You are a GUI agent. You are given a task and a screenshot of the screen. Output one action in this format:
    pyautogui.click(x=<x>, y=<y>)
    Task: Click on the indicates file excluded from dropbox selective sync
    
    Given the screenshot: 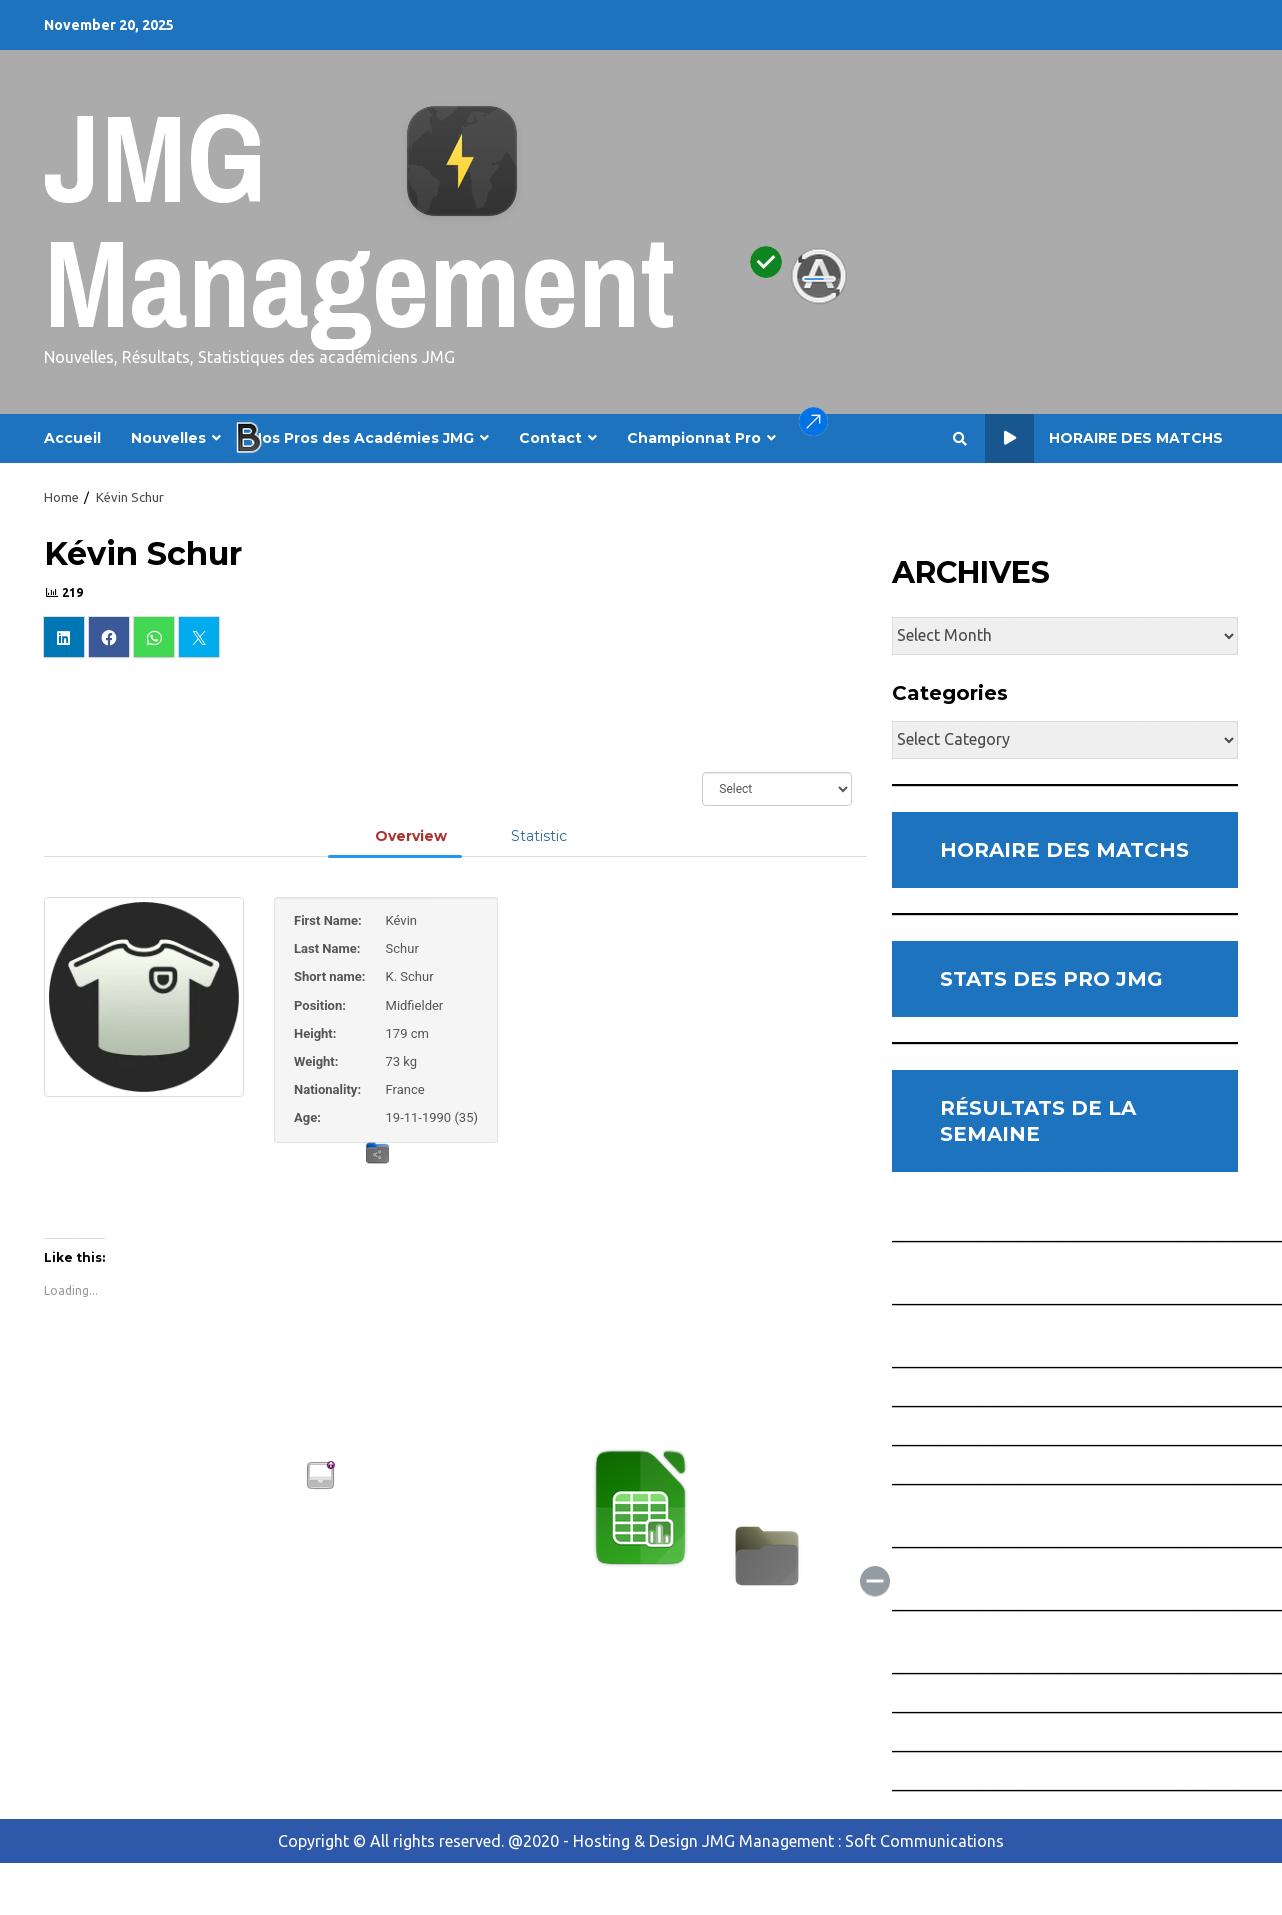 What is the action you would take?
    pyautogui.click(x=875, y=1581)
    